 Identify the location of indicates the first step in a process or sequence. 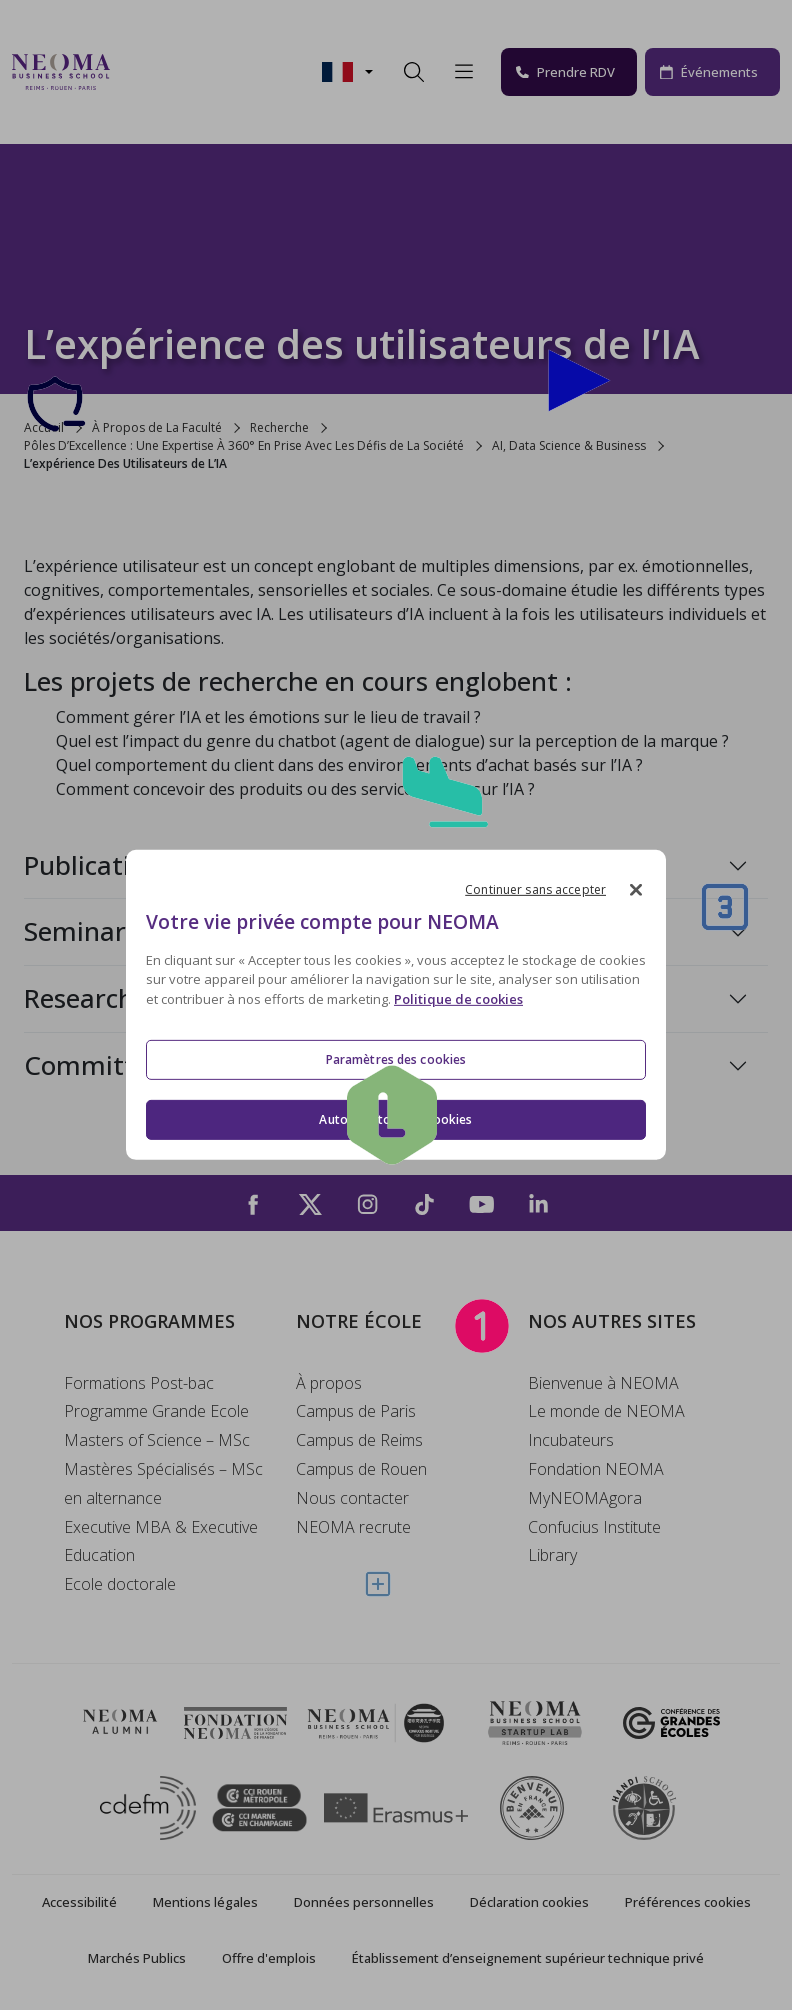
(482, 1326).